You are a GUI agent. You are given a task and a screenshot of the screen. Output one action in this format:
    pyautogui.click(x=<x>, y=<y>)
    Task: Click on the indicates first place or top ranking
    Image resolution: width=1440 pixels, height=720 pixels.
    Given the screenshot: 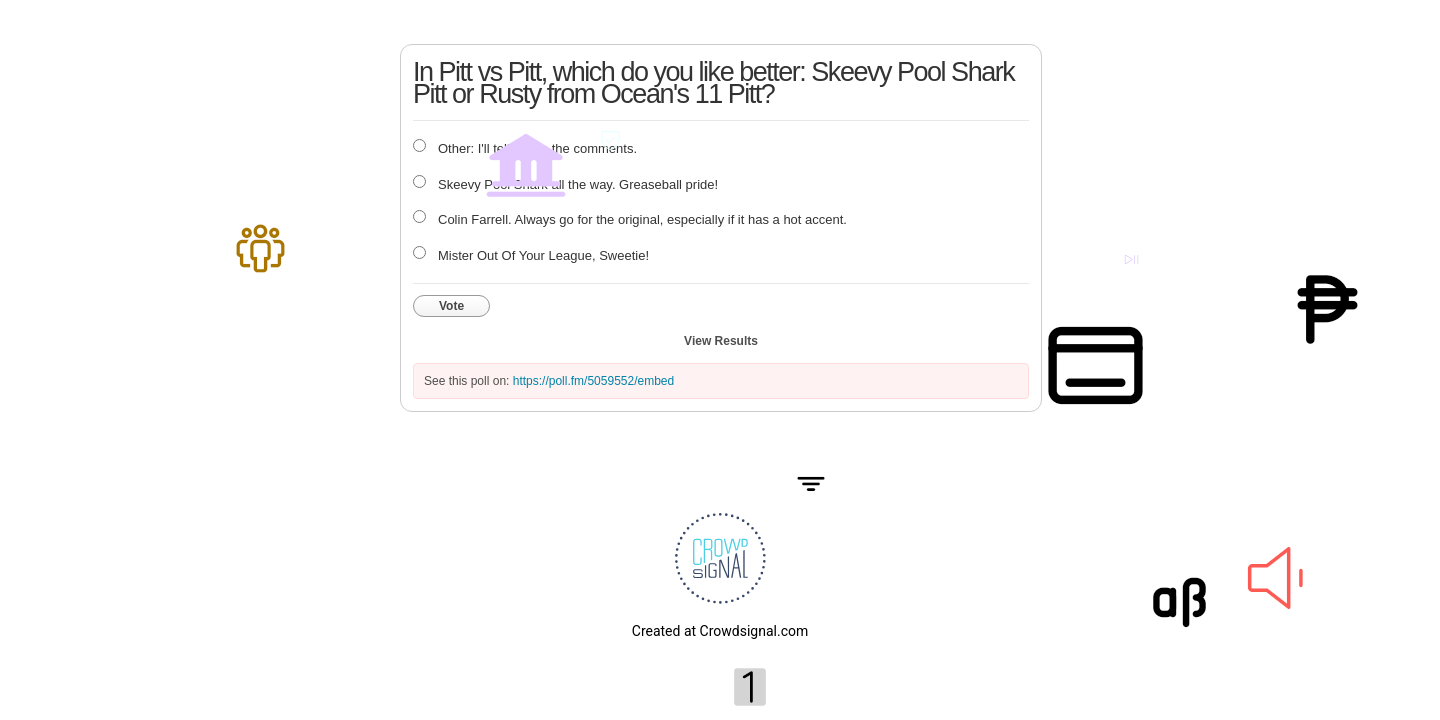 What is the action you would take?
    pyautogui.click(x=750, y=687)
    